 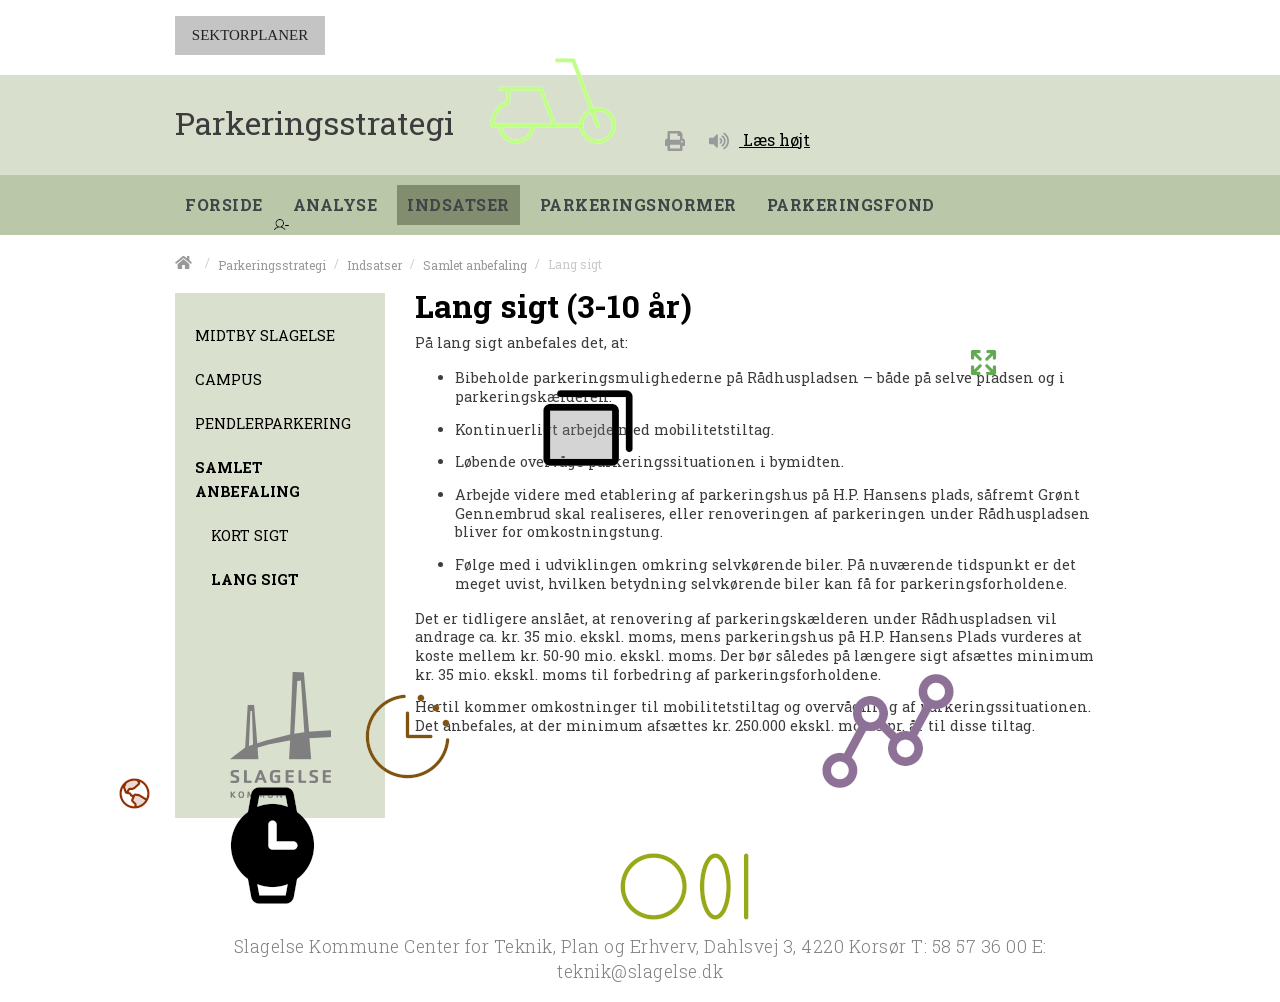 I want to click on view countdown timer, so click(x=407, y=736).